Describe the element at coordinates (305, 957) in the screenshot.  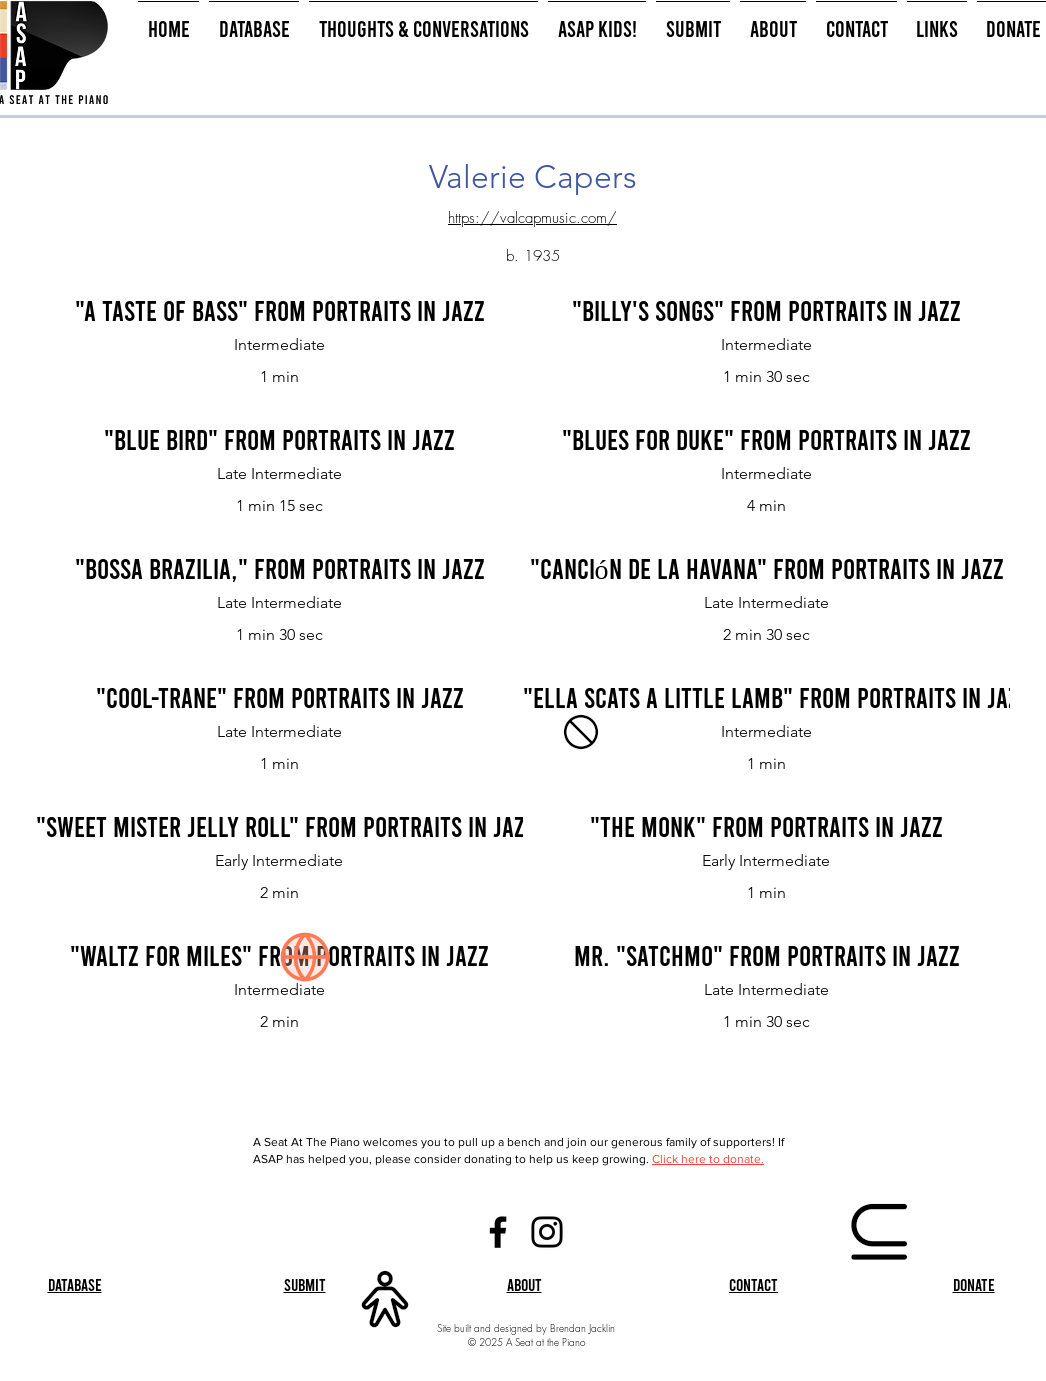
I see `switch to global or worldwide view` at that location.